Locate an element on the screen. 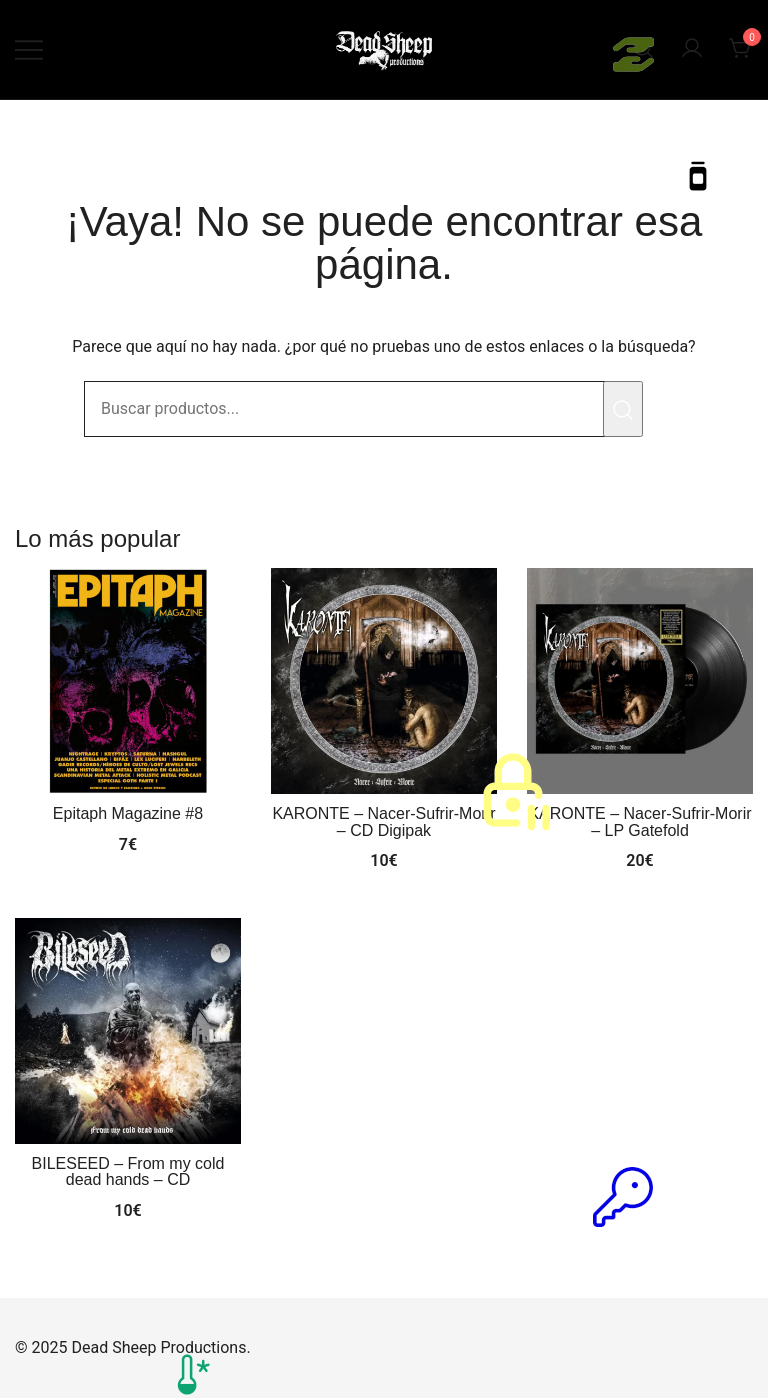 Image resolution: width=768 pixels, height=1398 pixels. store or save items in a container is located at coordinates (698, 177).